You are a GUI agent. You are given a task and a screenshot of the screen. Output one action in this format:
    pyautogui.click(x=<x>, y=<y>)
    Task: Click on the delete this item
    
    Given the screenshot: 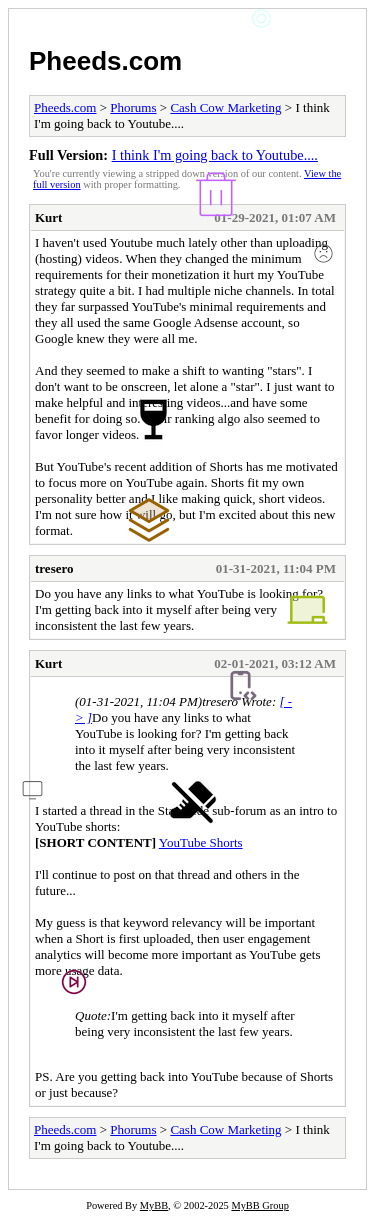 What is the action you would take?
    pyautogui.click(x=216, y=196)
    